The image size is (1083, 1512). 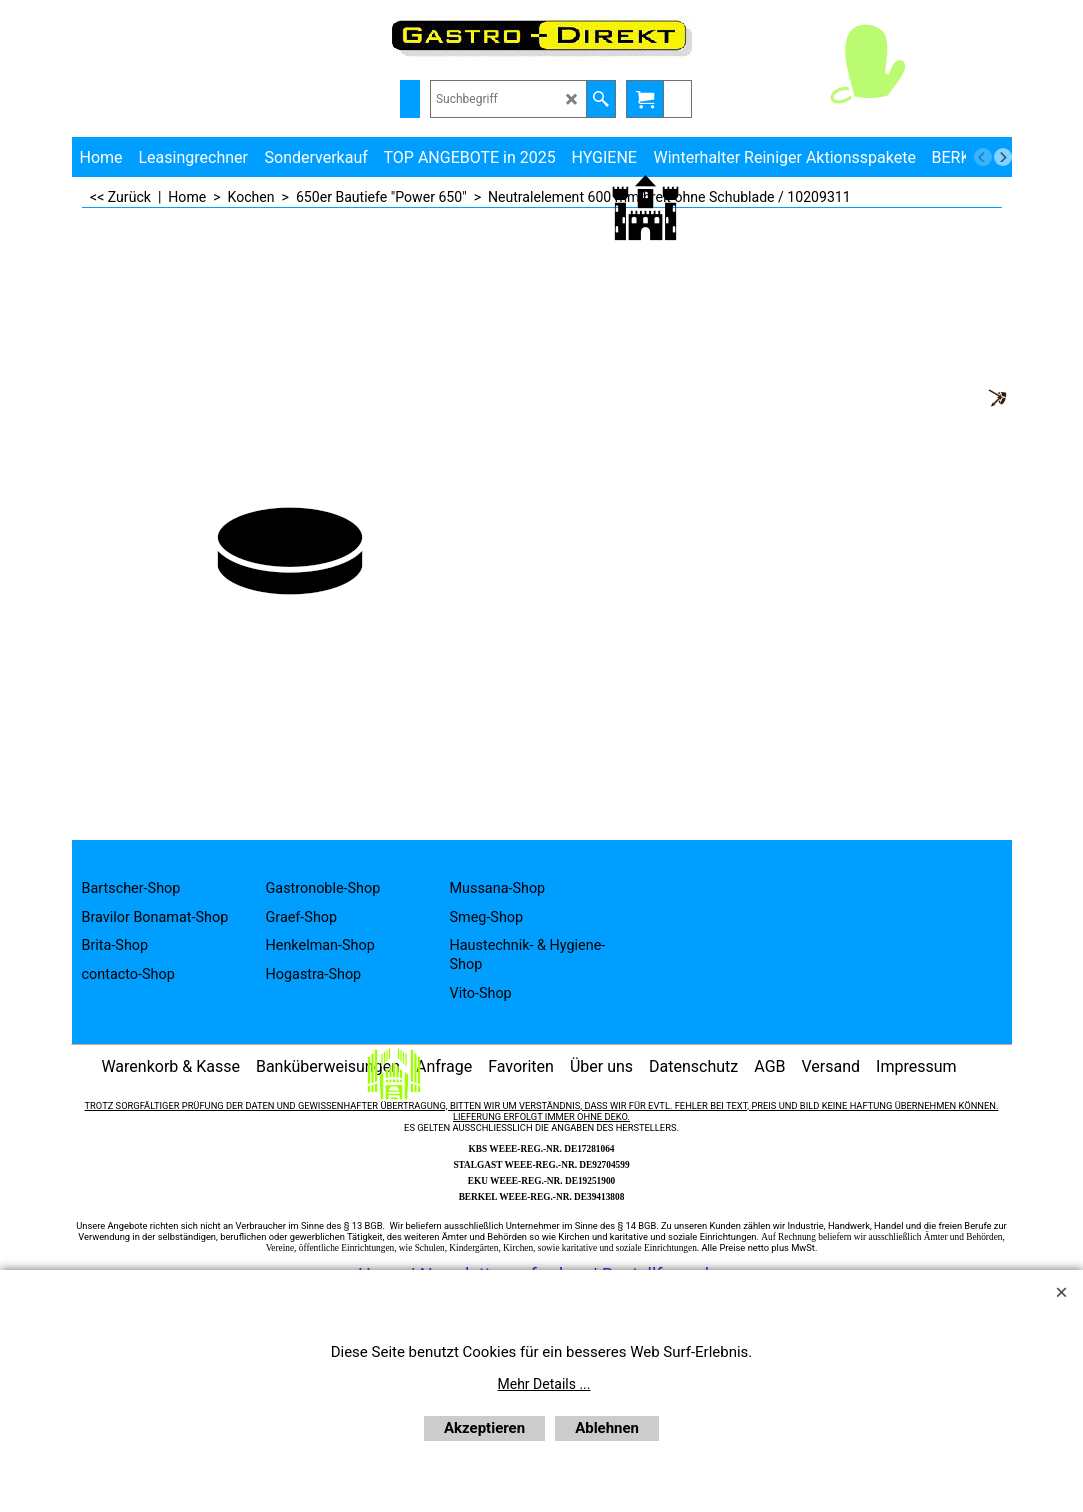 I want to click on view your token balance, so click(x=290, y=551).